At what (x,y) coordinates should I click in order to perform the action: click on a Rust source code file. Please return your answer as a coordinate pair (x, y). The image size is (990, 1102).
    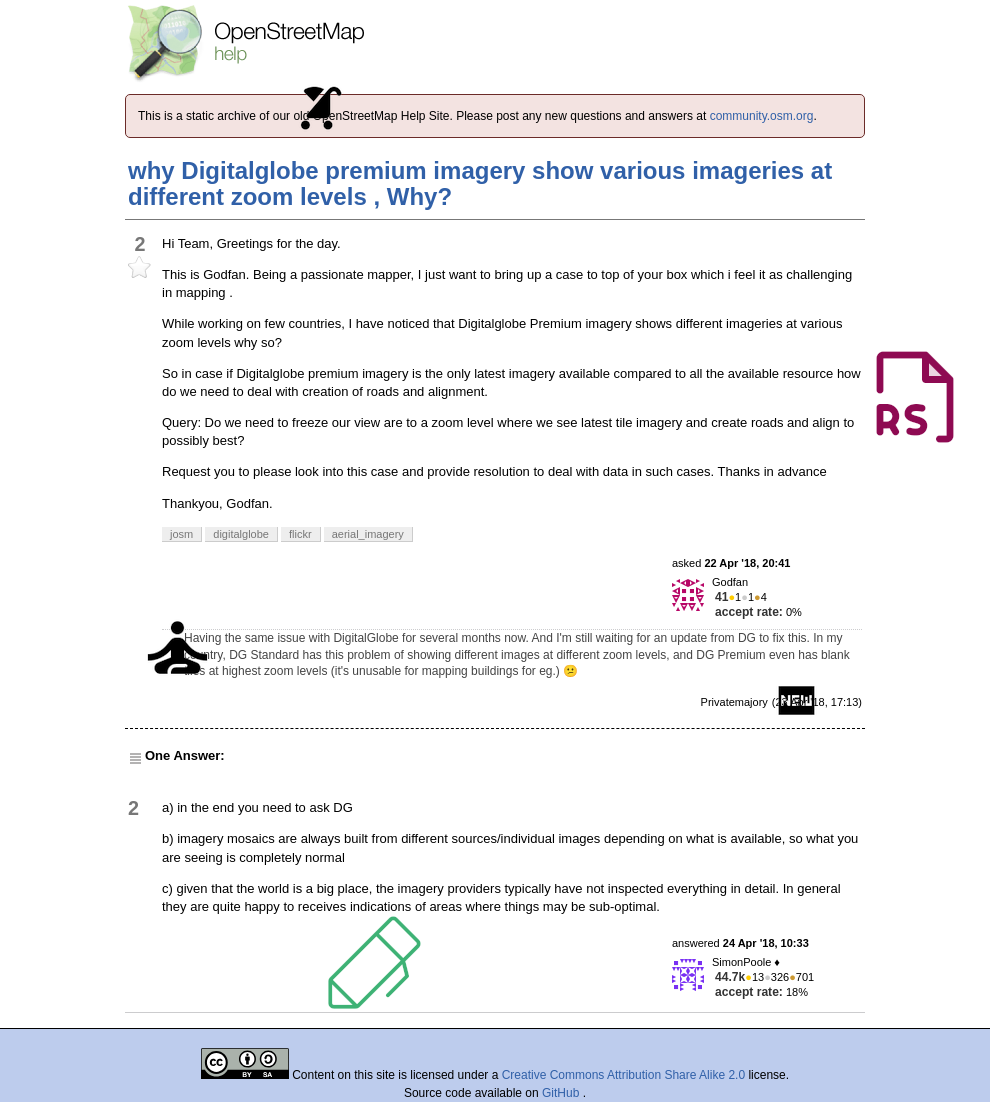
    Looking at the image, I should click on (915, 397).